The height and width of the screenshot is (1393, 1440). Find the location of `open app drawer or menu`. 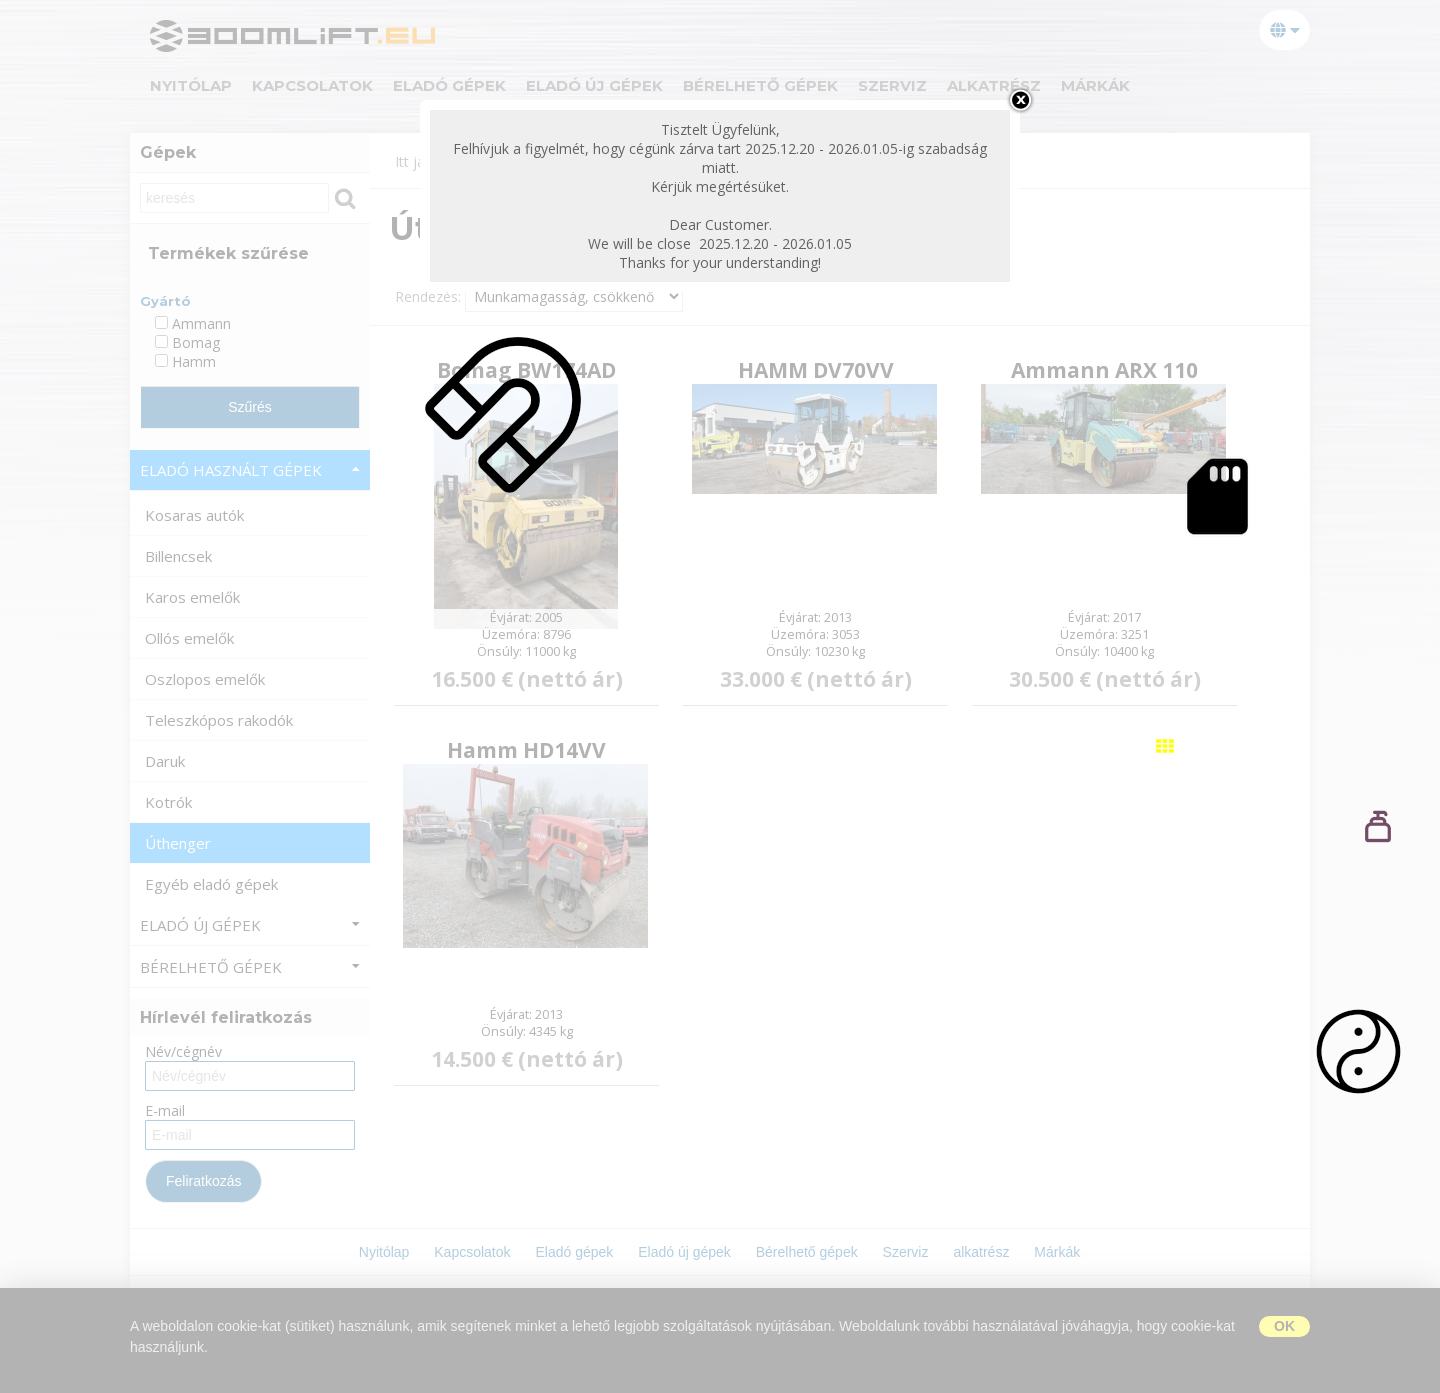

open app drawer or menu is located at coordinates (1165, 746).